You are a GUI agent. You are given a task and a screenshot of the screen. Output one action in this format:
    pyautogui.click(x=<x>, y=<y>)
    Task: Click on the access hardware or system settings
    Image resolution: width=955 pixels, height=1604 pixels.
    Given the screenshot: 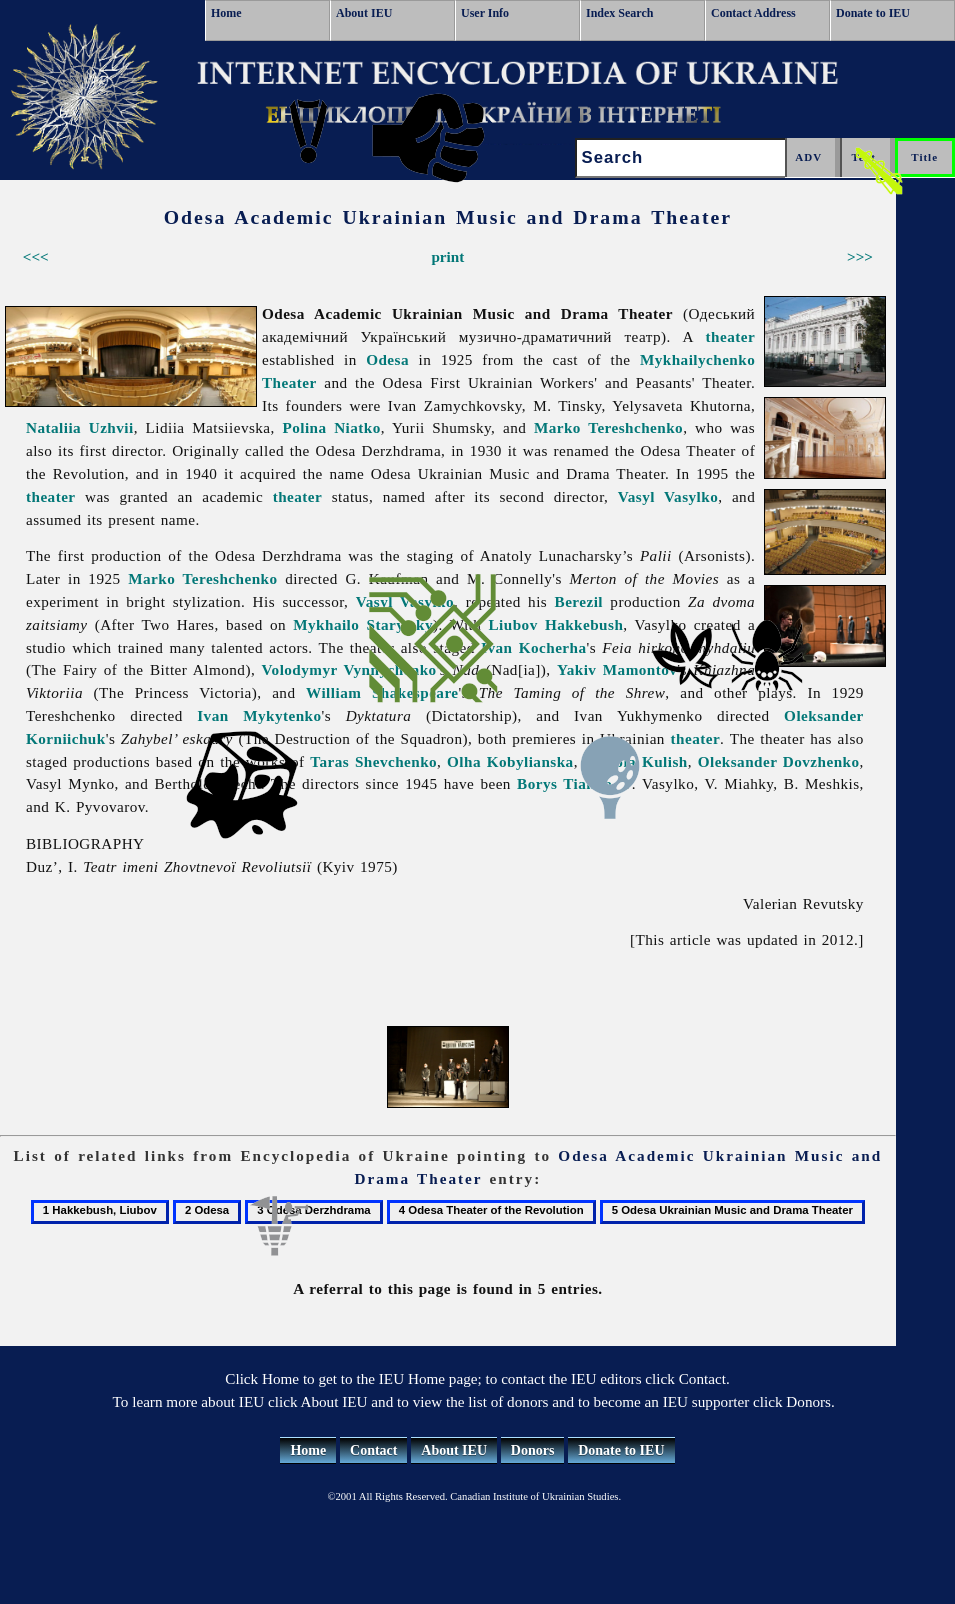 What is the action you would take?
    pyautogui.click(x=433, y=638)
    